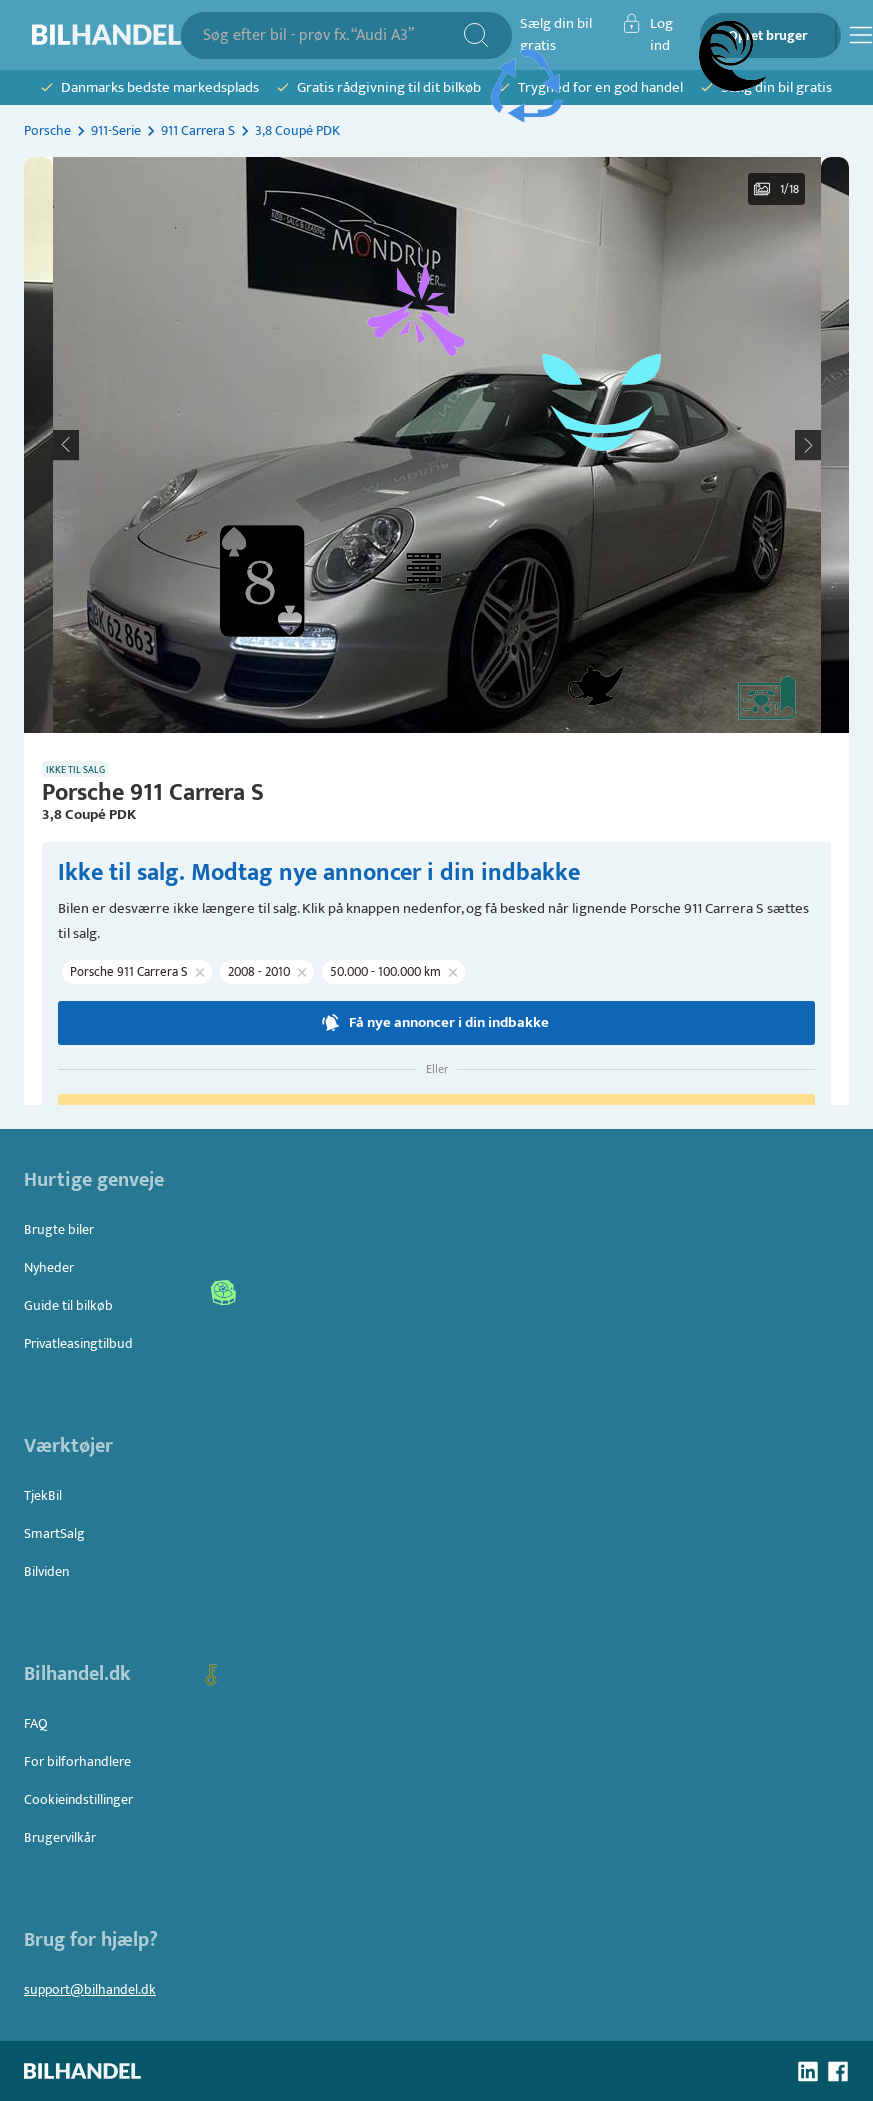  What do you see at coordinates (424, 572) in the screenshot?
I see `access server management settings` at bounding box center [424, 572].